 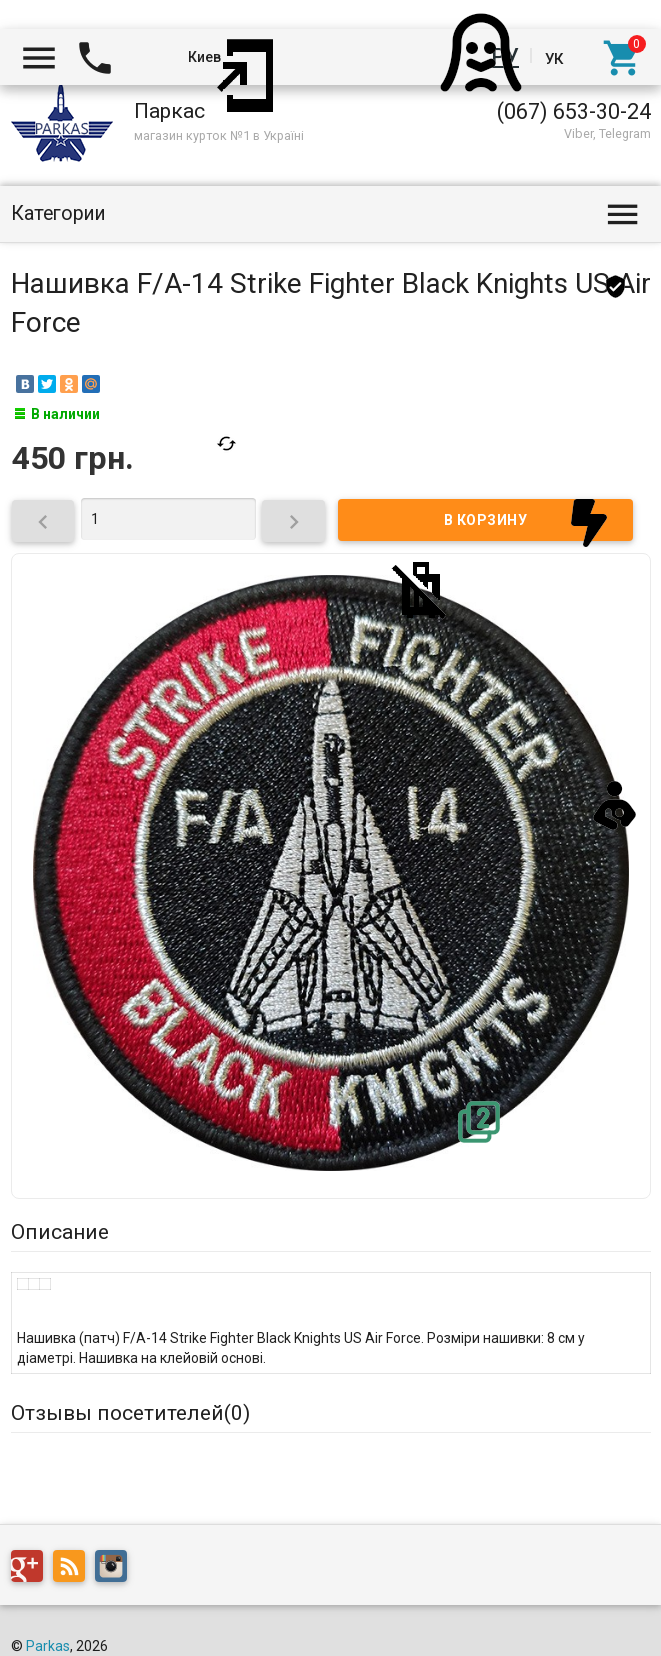 What do you see at coordinates (614, 805) in the screenshot?
I see `indicates a breastfeeding or nursing room` at bounding box center [614, 805].